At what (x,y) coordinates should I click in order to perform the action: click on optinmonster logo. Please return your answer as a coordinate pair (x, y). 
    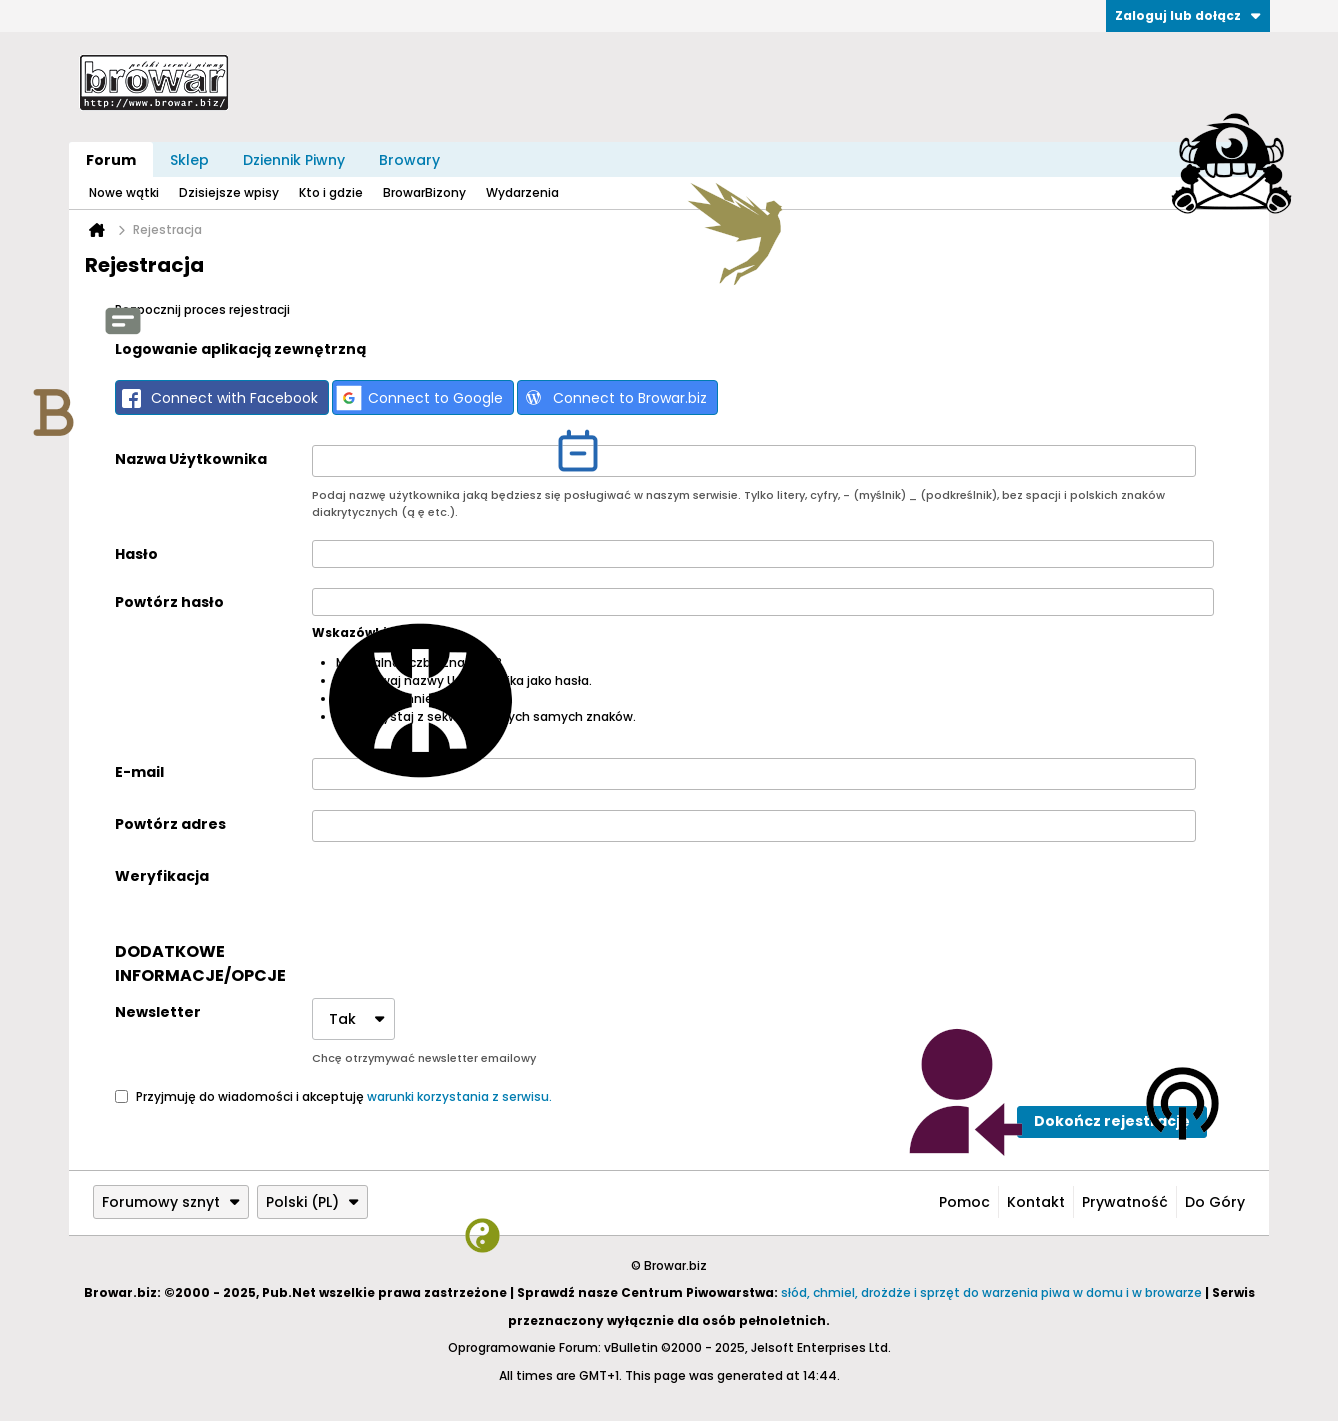
    Looking at the image, I should click on (1231, 163).